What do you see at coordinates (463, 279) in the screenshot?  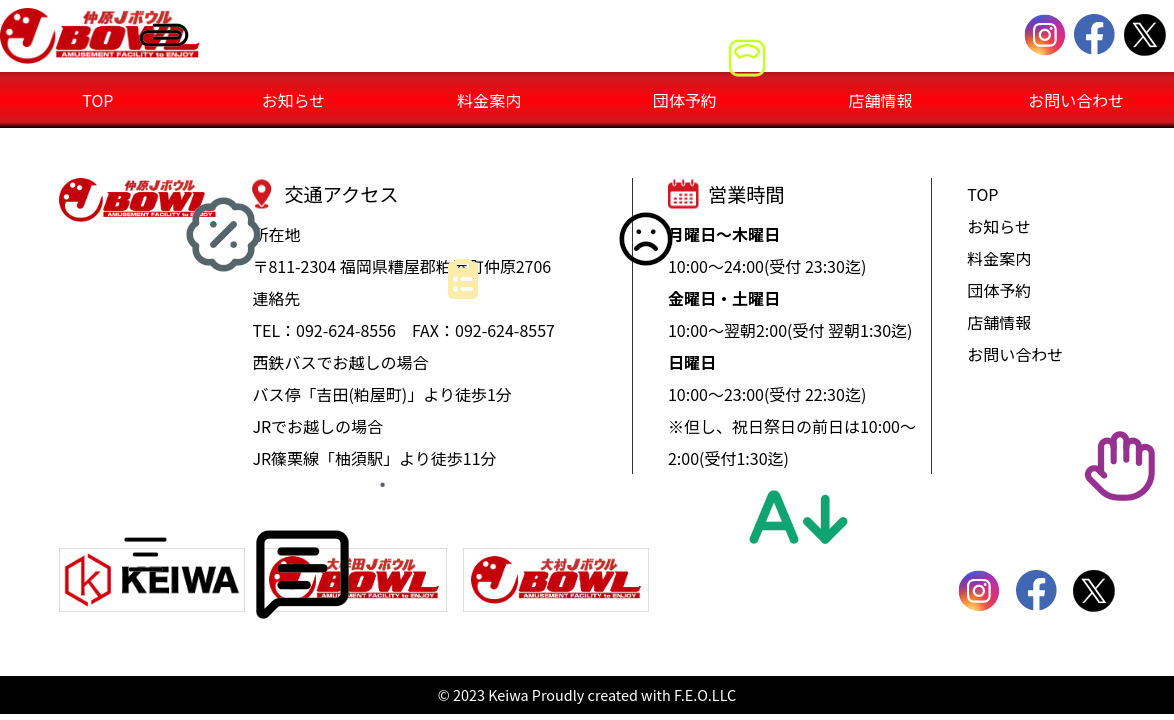 I see `view checklist or task list` at bounding box center [463, 279].